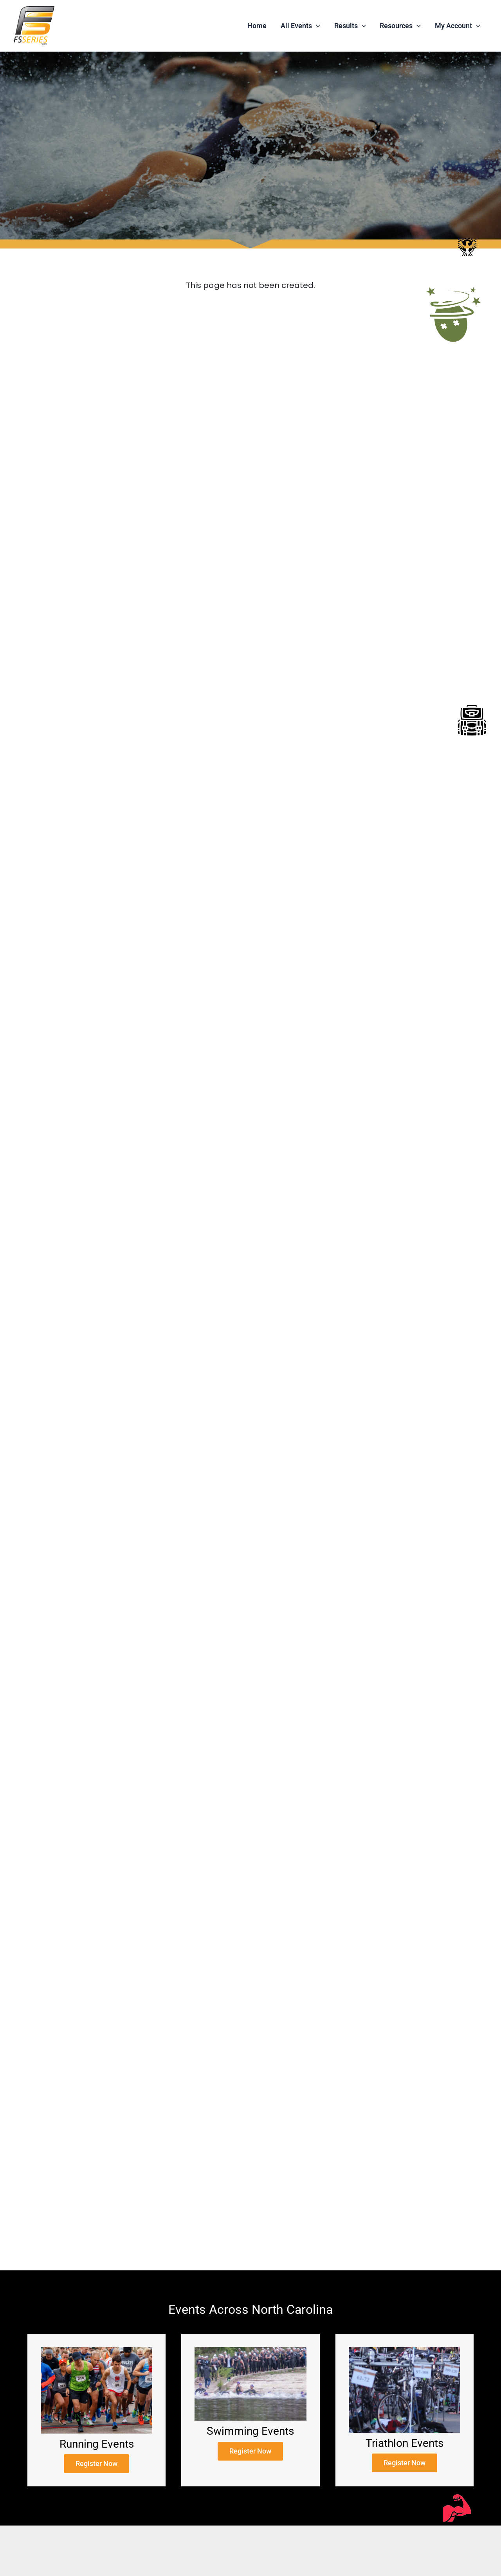  I want to click on access your inventory or stored items, so click(472, 720).